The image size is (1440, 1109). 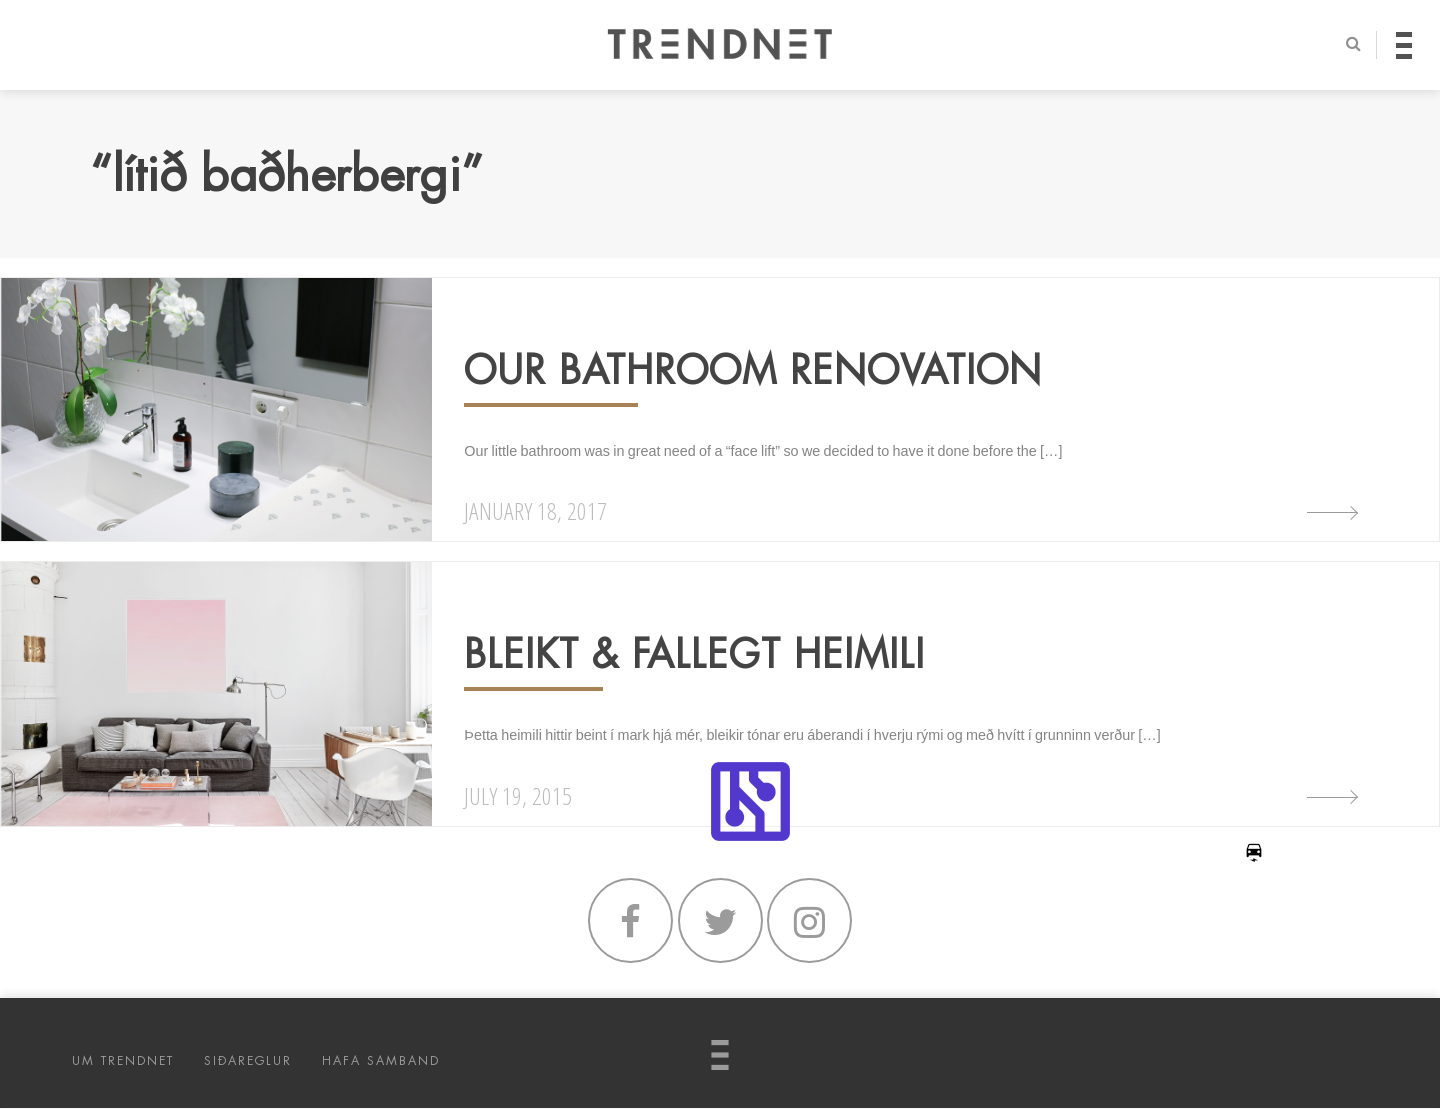 What do you see at coordinates (1254, 853) in the screenshot?
I see `find nearby electric vehicle charging stations` at bounding box center [1254, 853].